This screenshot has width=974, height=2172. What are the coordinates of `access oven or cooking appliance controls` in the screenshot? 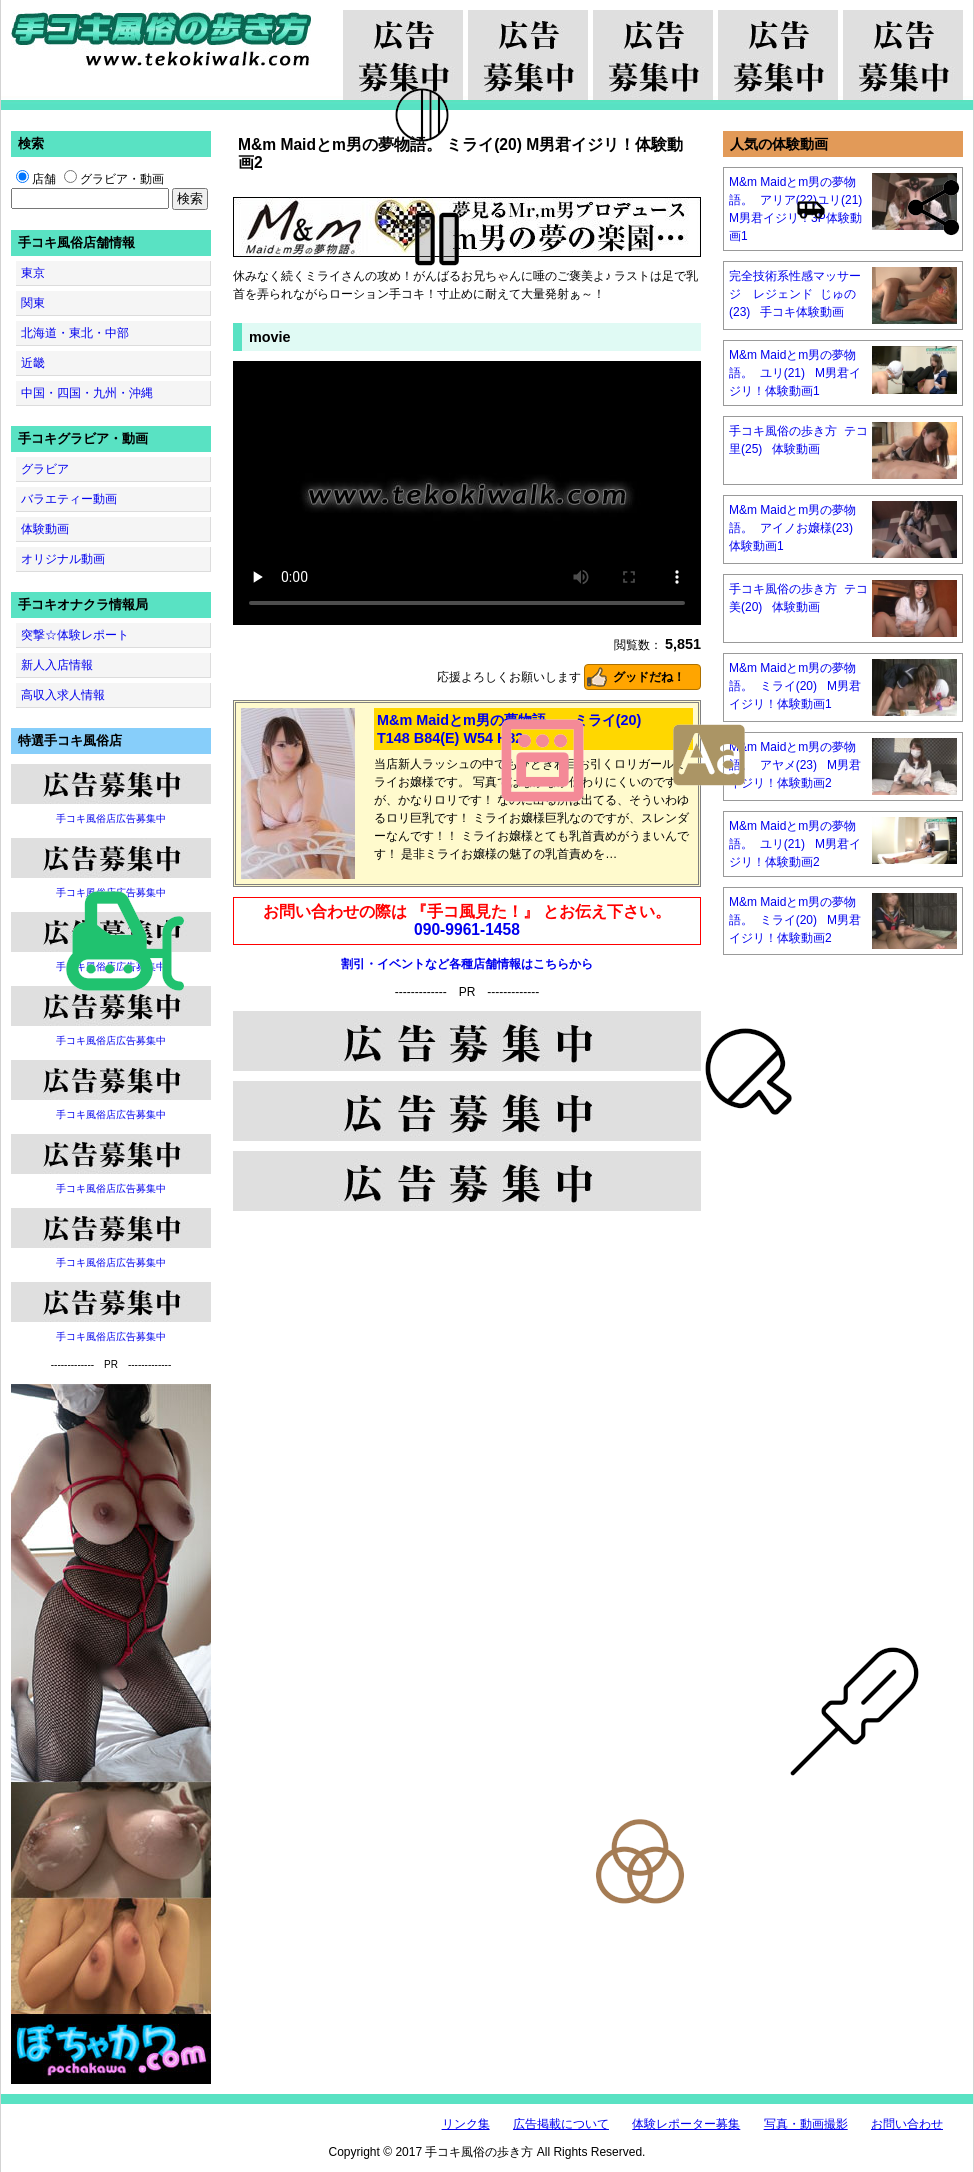 It's located at (542, 760).